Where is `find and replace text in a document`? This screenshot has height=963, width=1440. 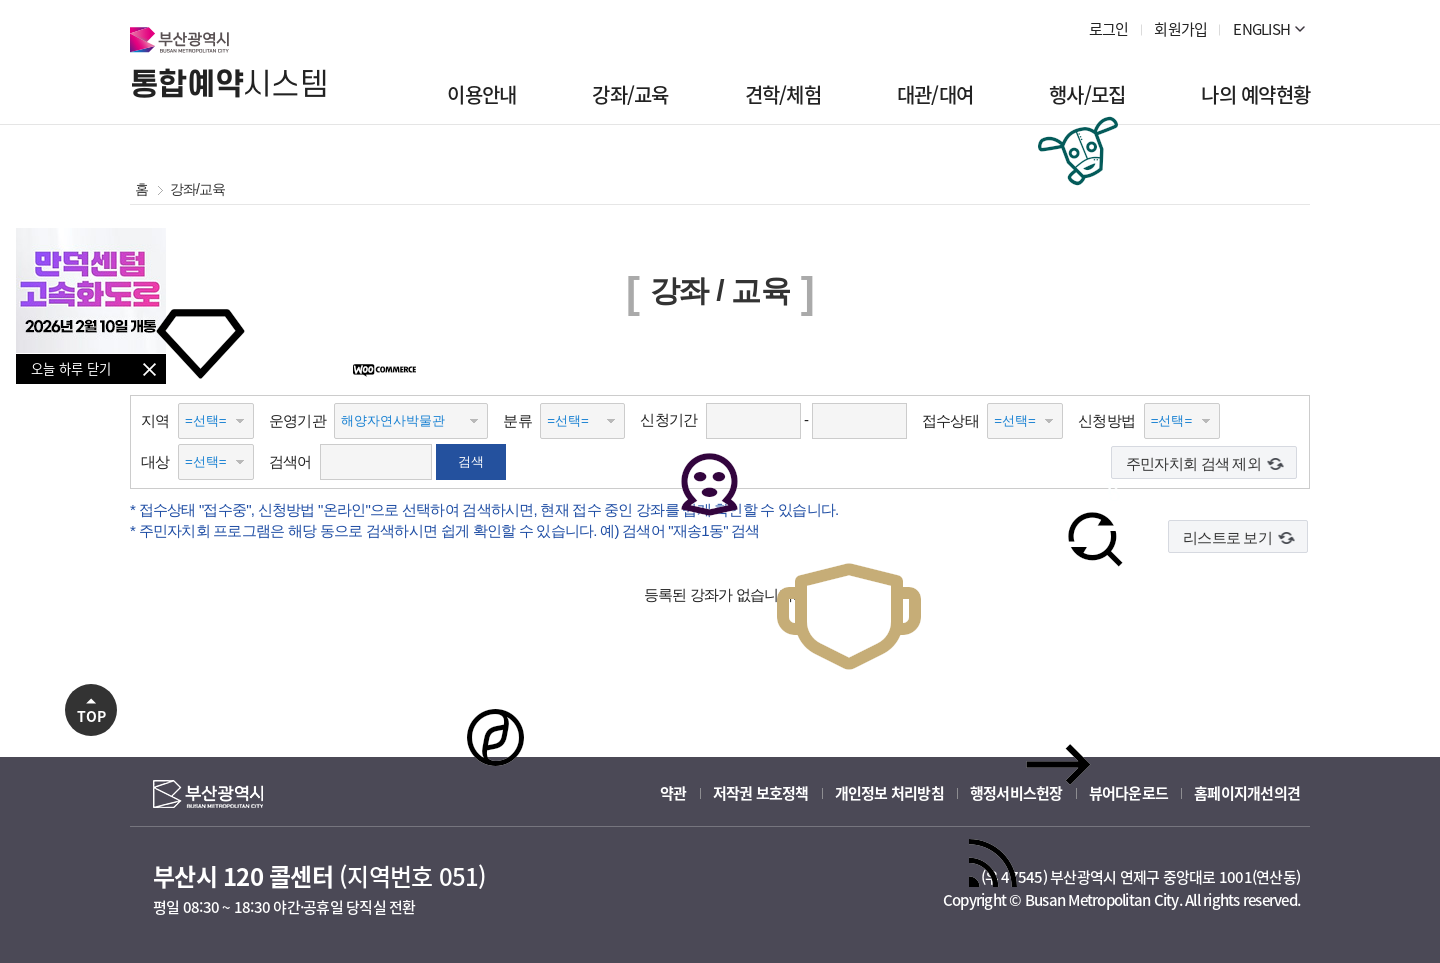 find and replace text in a document is located at coordinates (1095, 539).